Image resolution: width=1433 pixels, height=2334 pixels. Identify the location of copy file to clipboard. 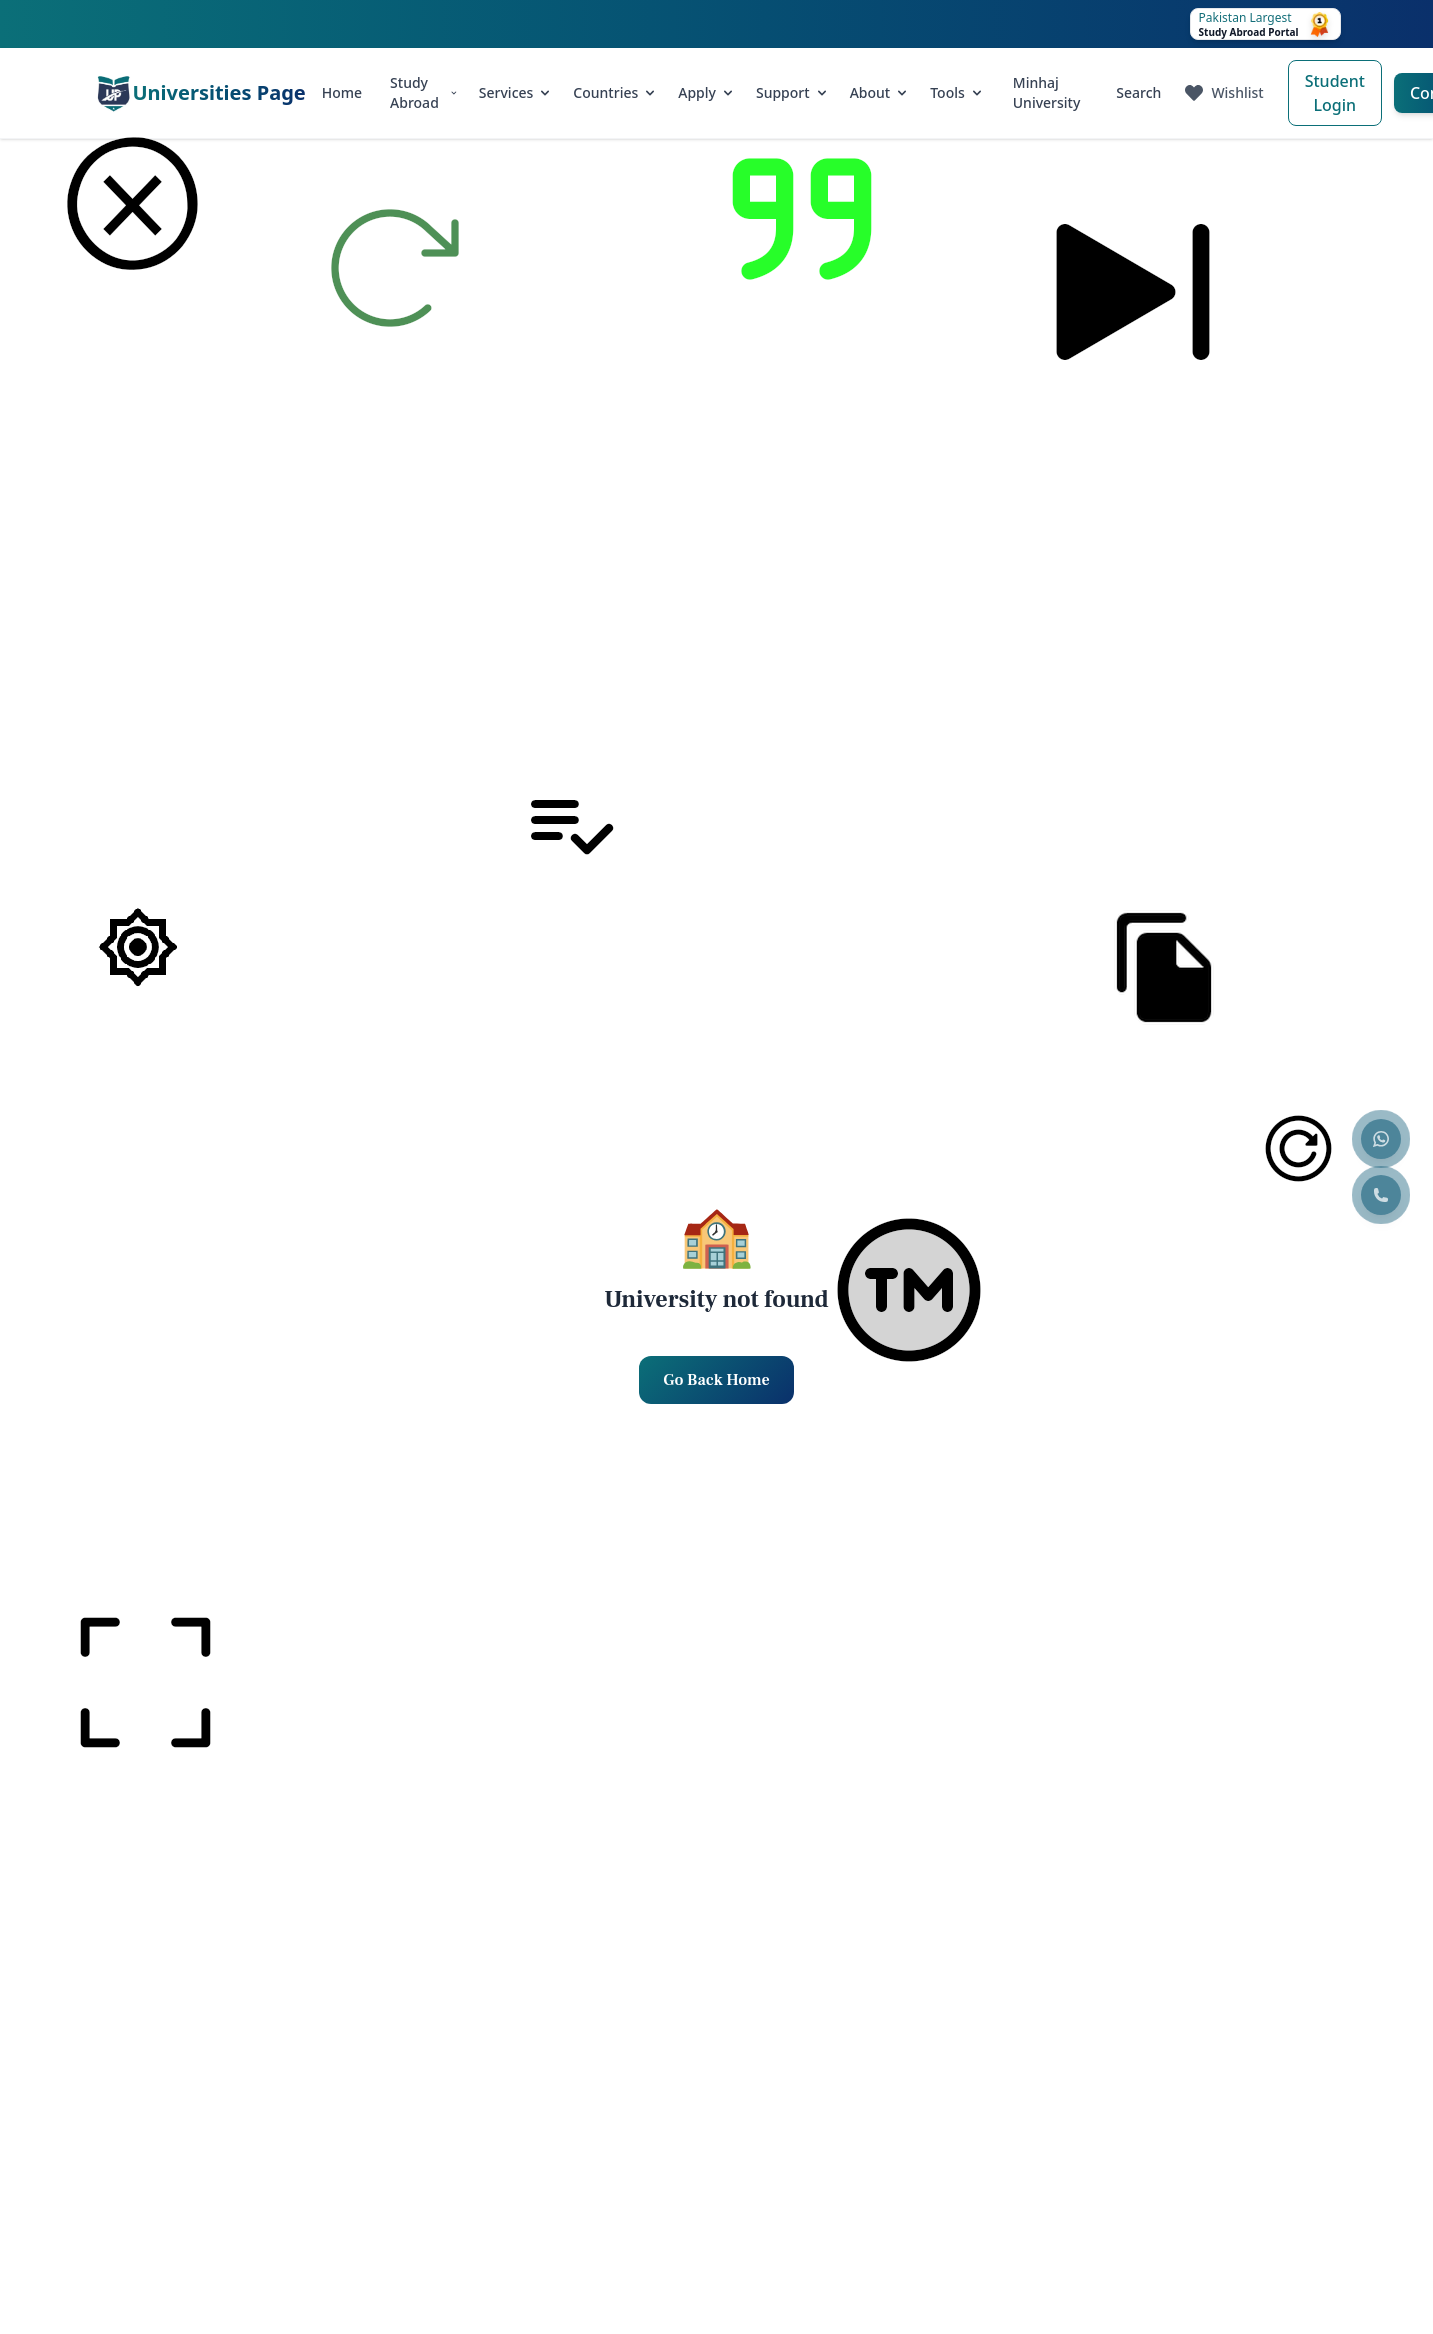
(1166, 967).